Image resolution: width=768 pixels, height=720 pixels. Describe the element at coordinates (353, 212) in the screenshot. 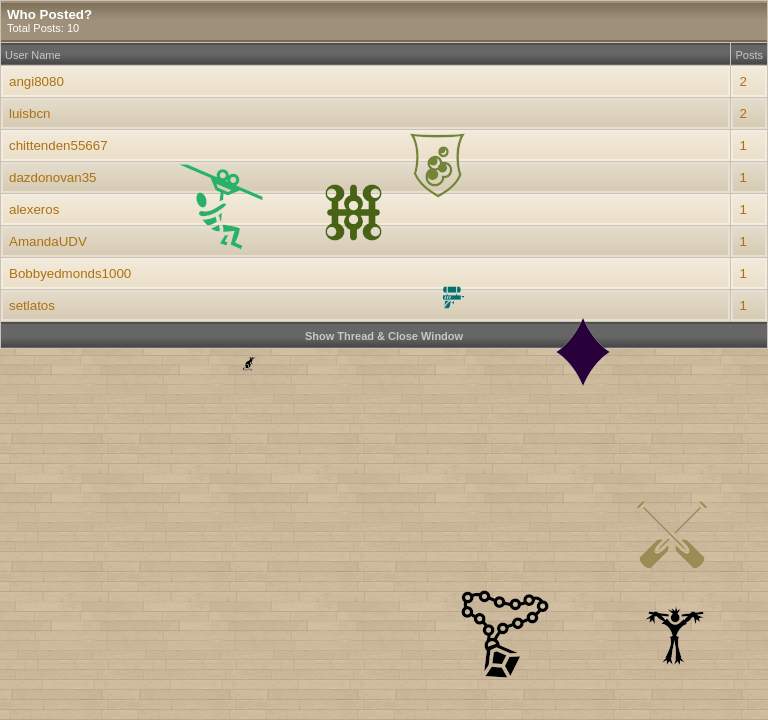

I see `access network or connection settings` at that location.